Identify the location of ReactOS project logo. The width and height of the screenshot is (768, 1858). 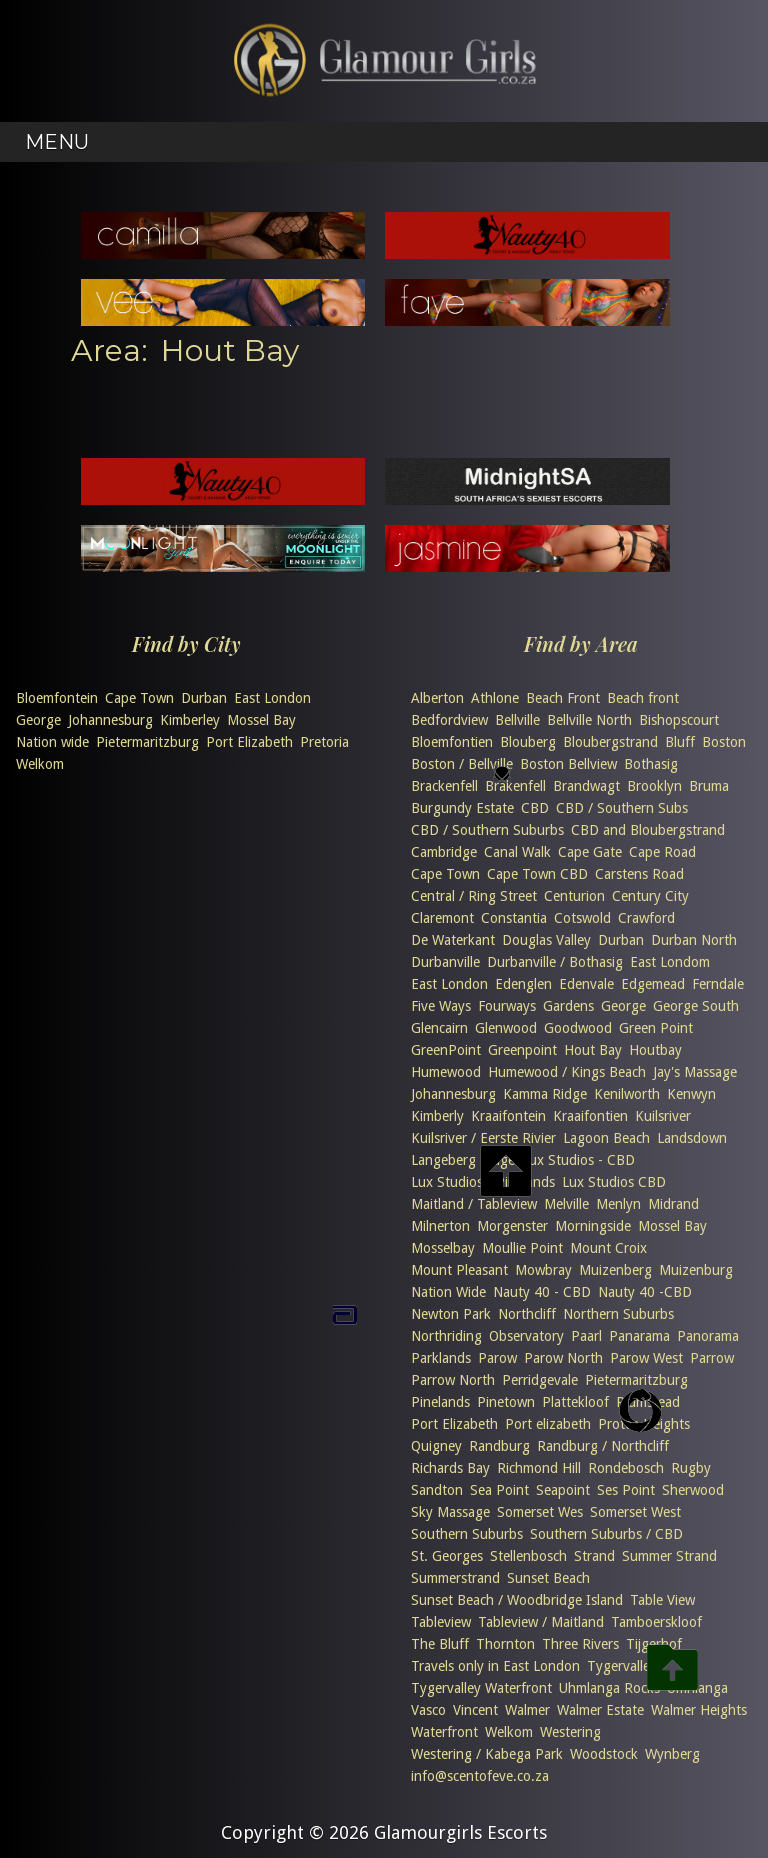
(502, 774).